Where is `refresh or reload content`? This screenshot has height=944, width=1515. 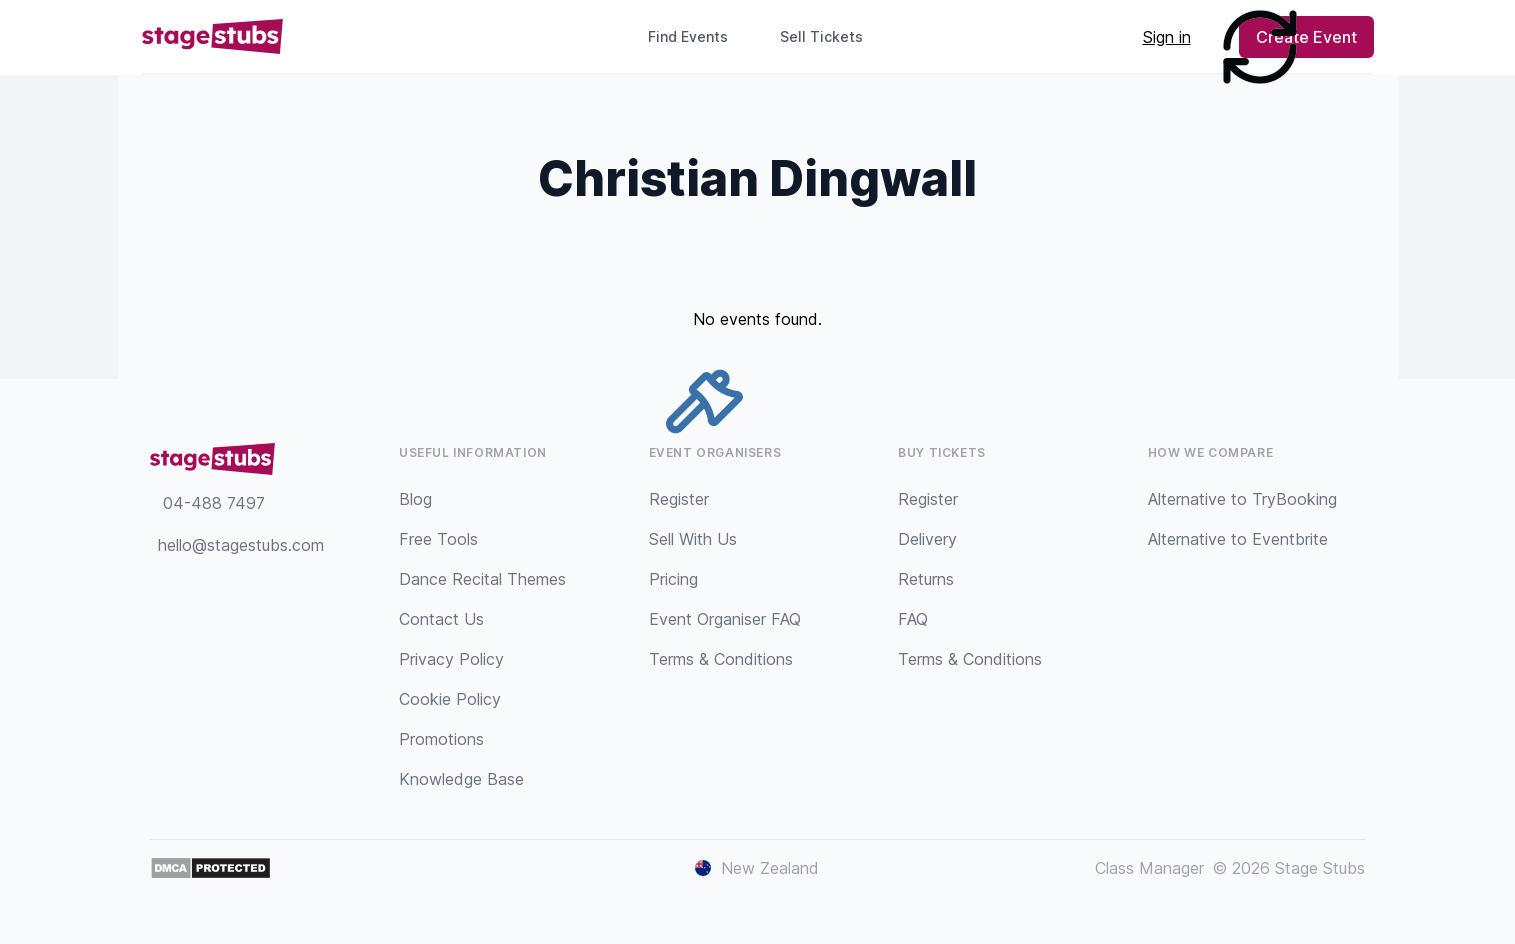
refresh or reload content is located at coordinates (1260, 47).